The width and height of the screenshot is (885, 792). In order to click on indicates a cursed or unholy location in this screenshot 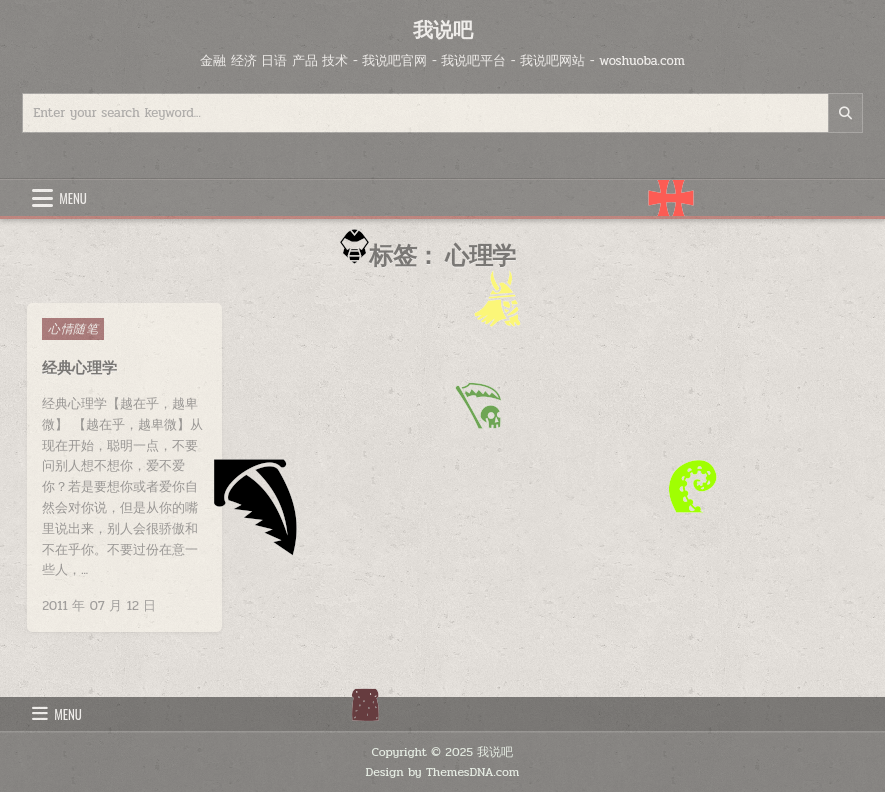, I will do `click(671, 198)`.